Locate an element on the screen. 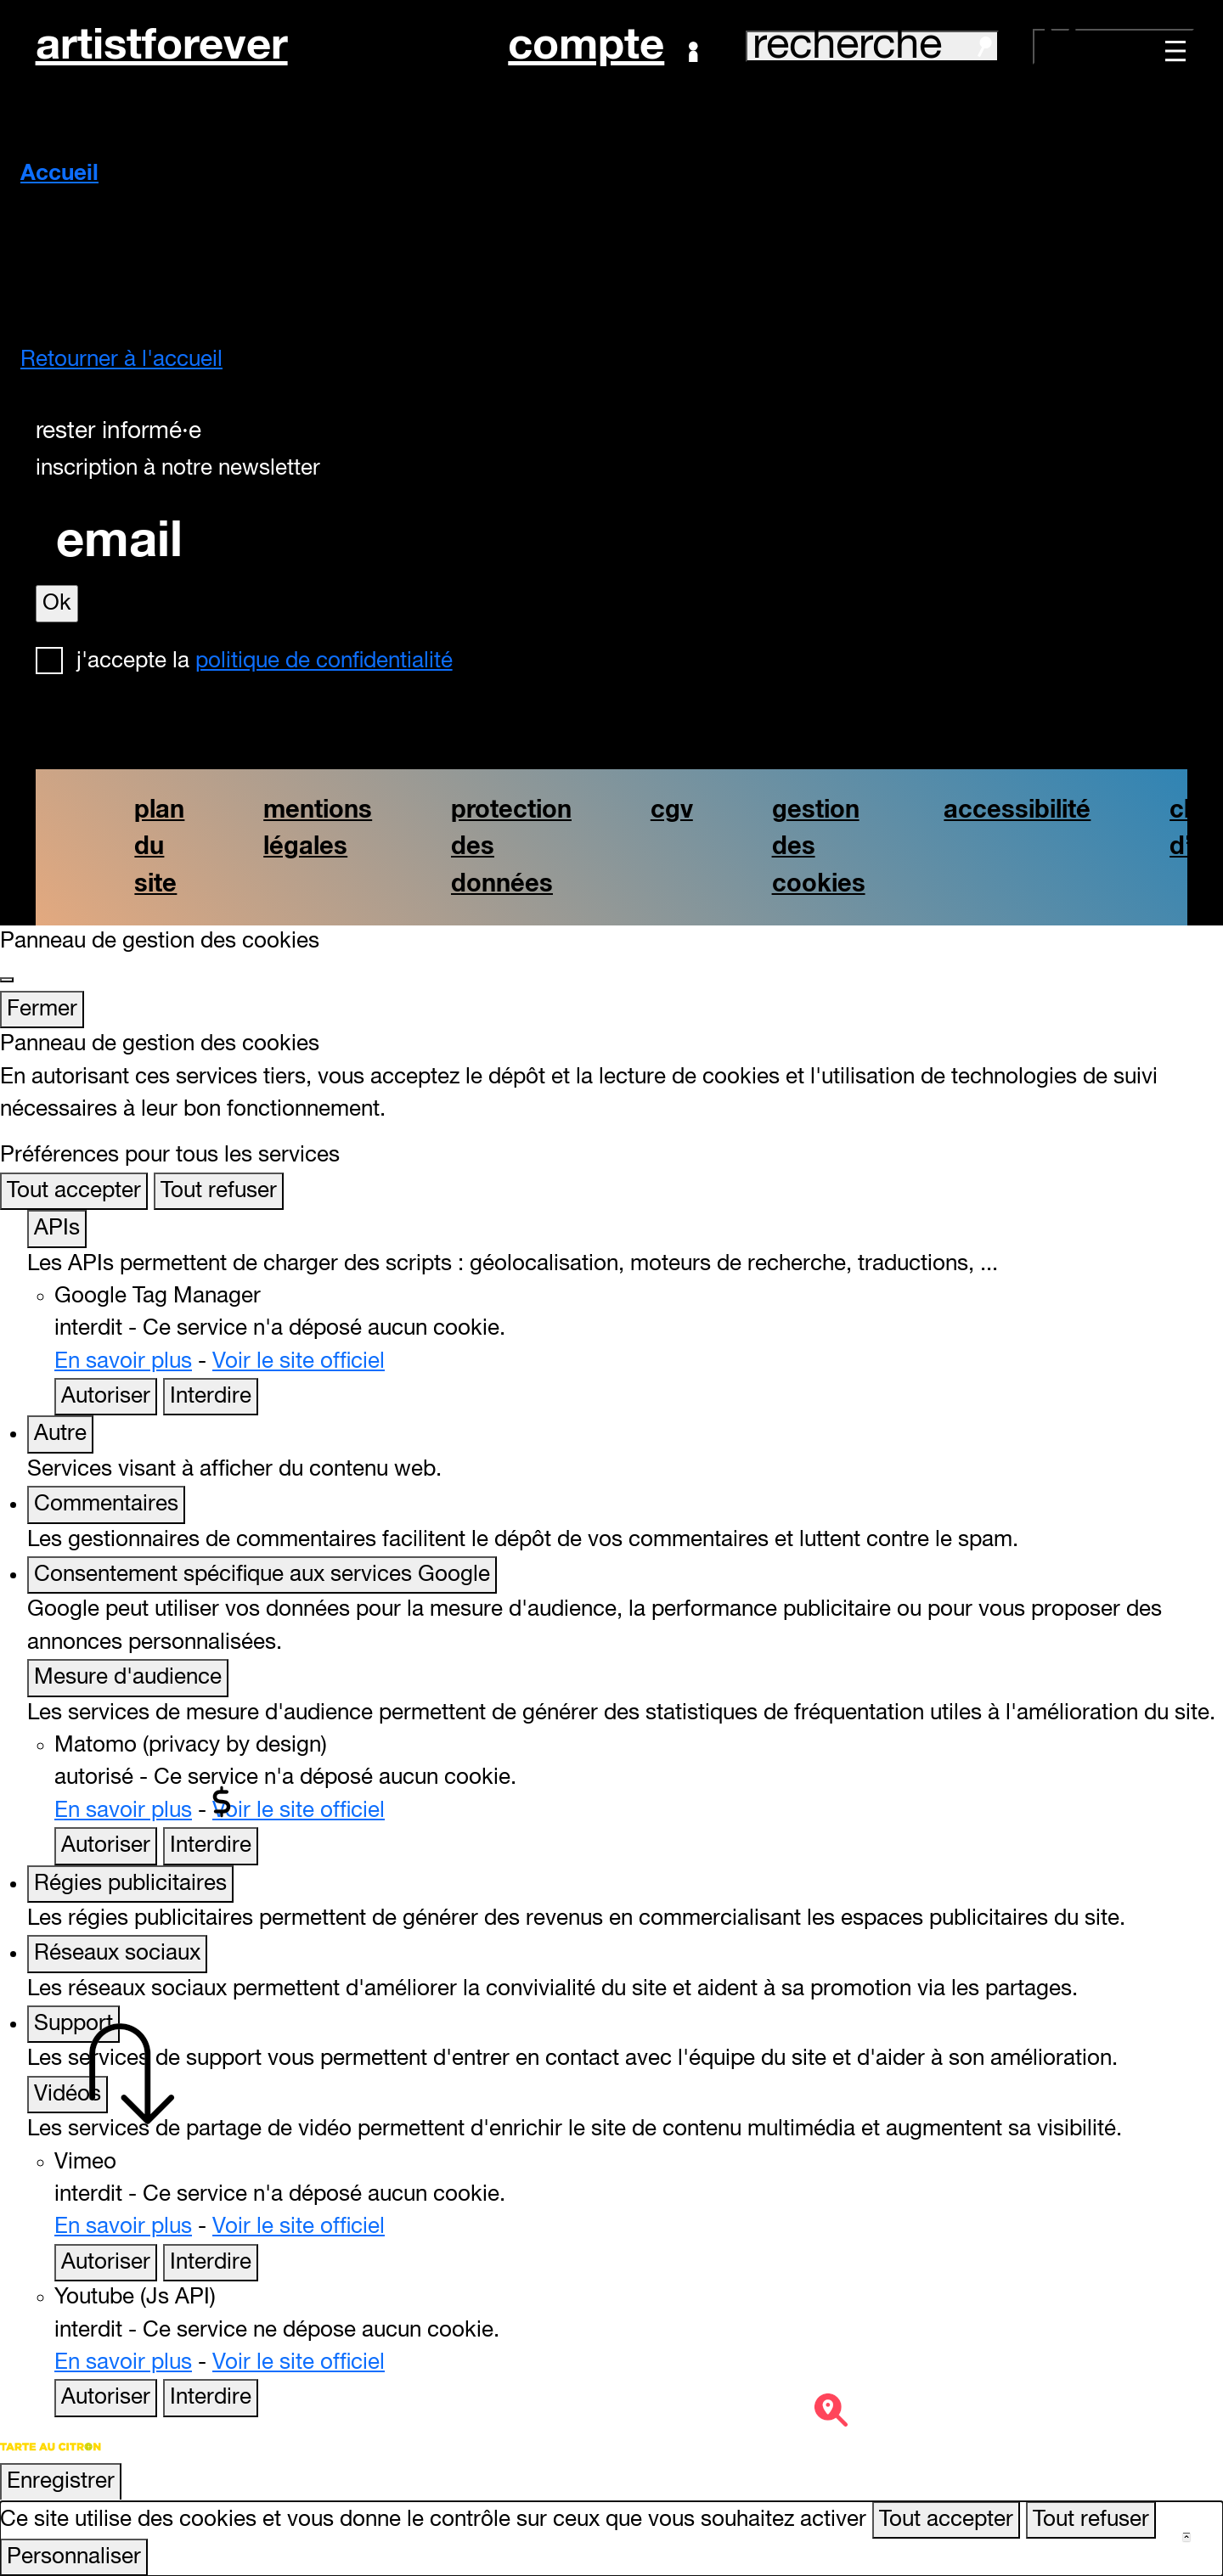 This screenshot has width=1223, height=2576. view pricing or payment options is located at coordinates (222, 1802).